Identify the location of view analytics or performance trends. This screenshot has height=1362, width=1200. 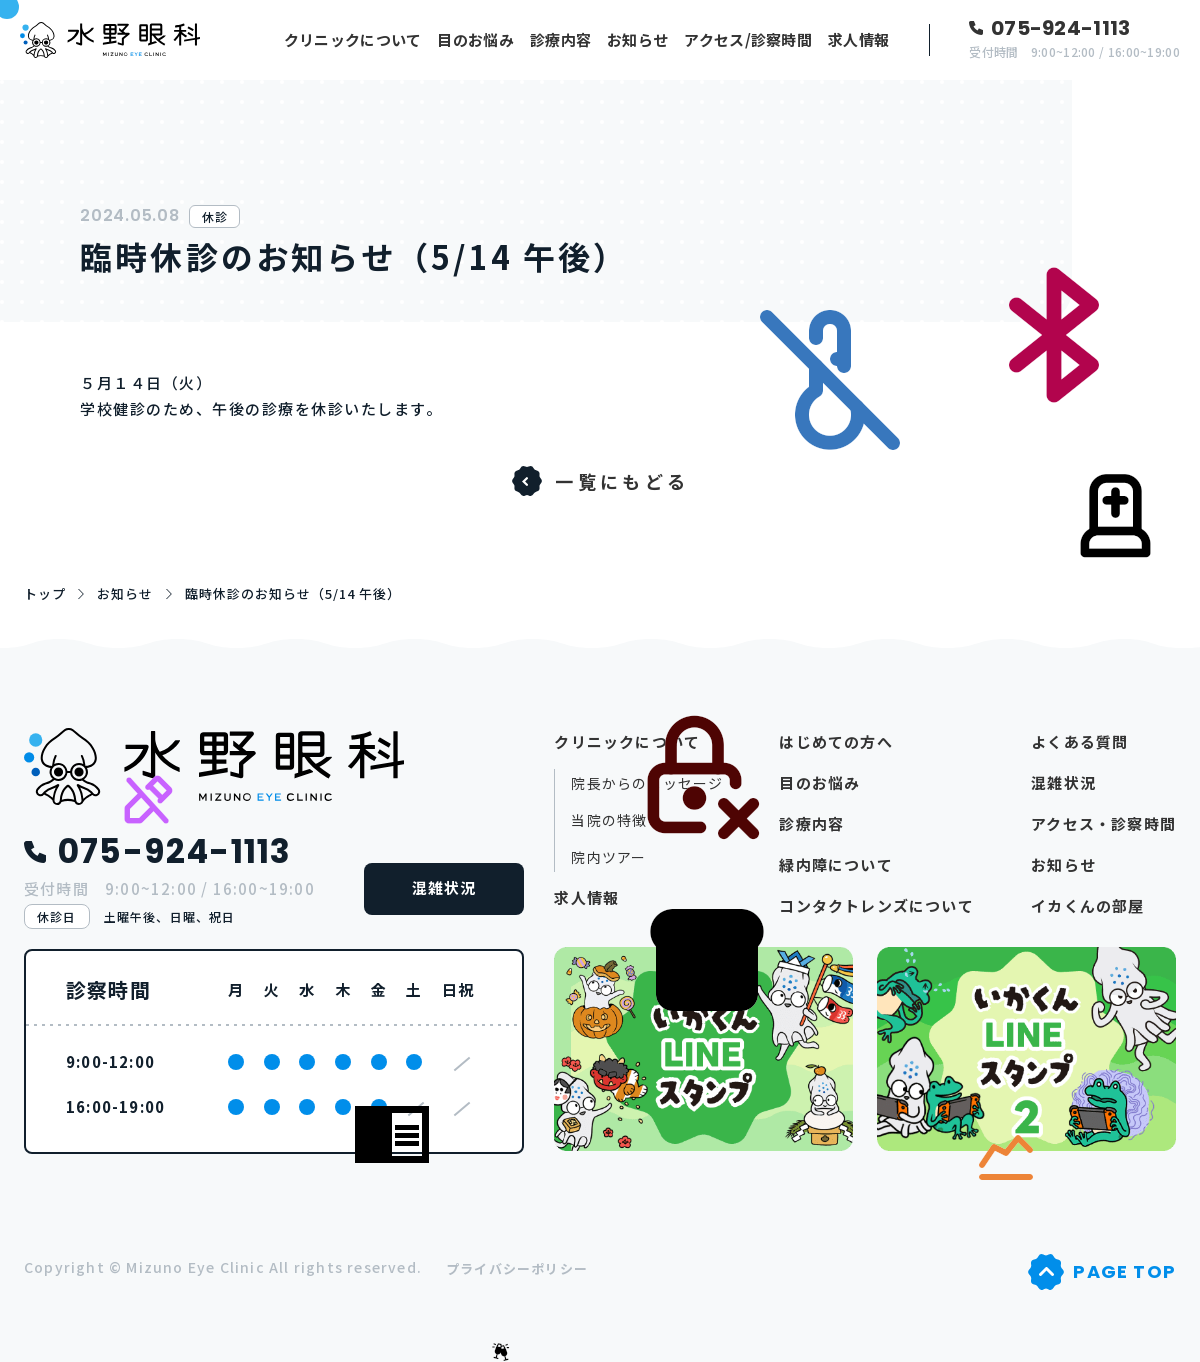
(1006, 1156).